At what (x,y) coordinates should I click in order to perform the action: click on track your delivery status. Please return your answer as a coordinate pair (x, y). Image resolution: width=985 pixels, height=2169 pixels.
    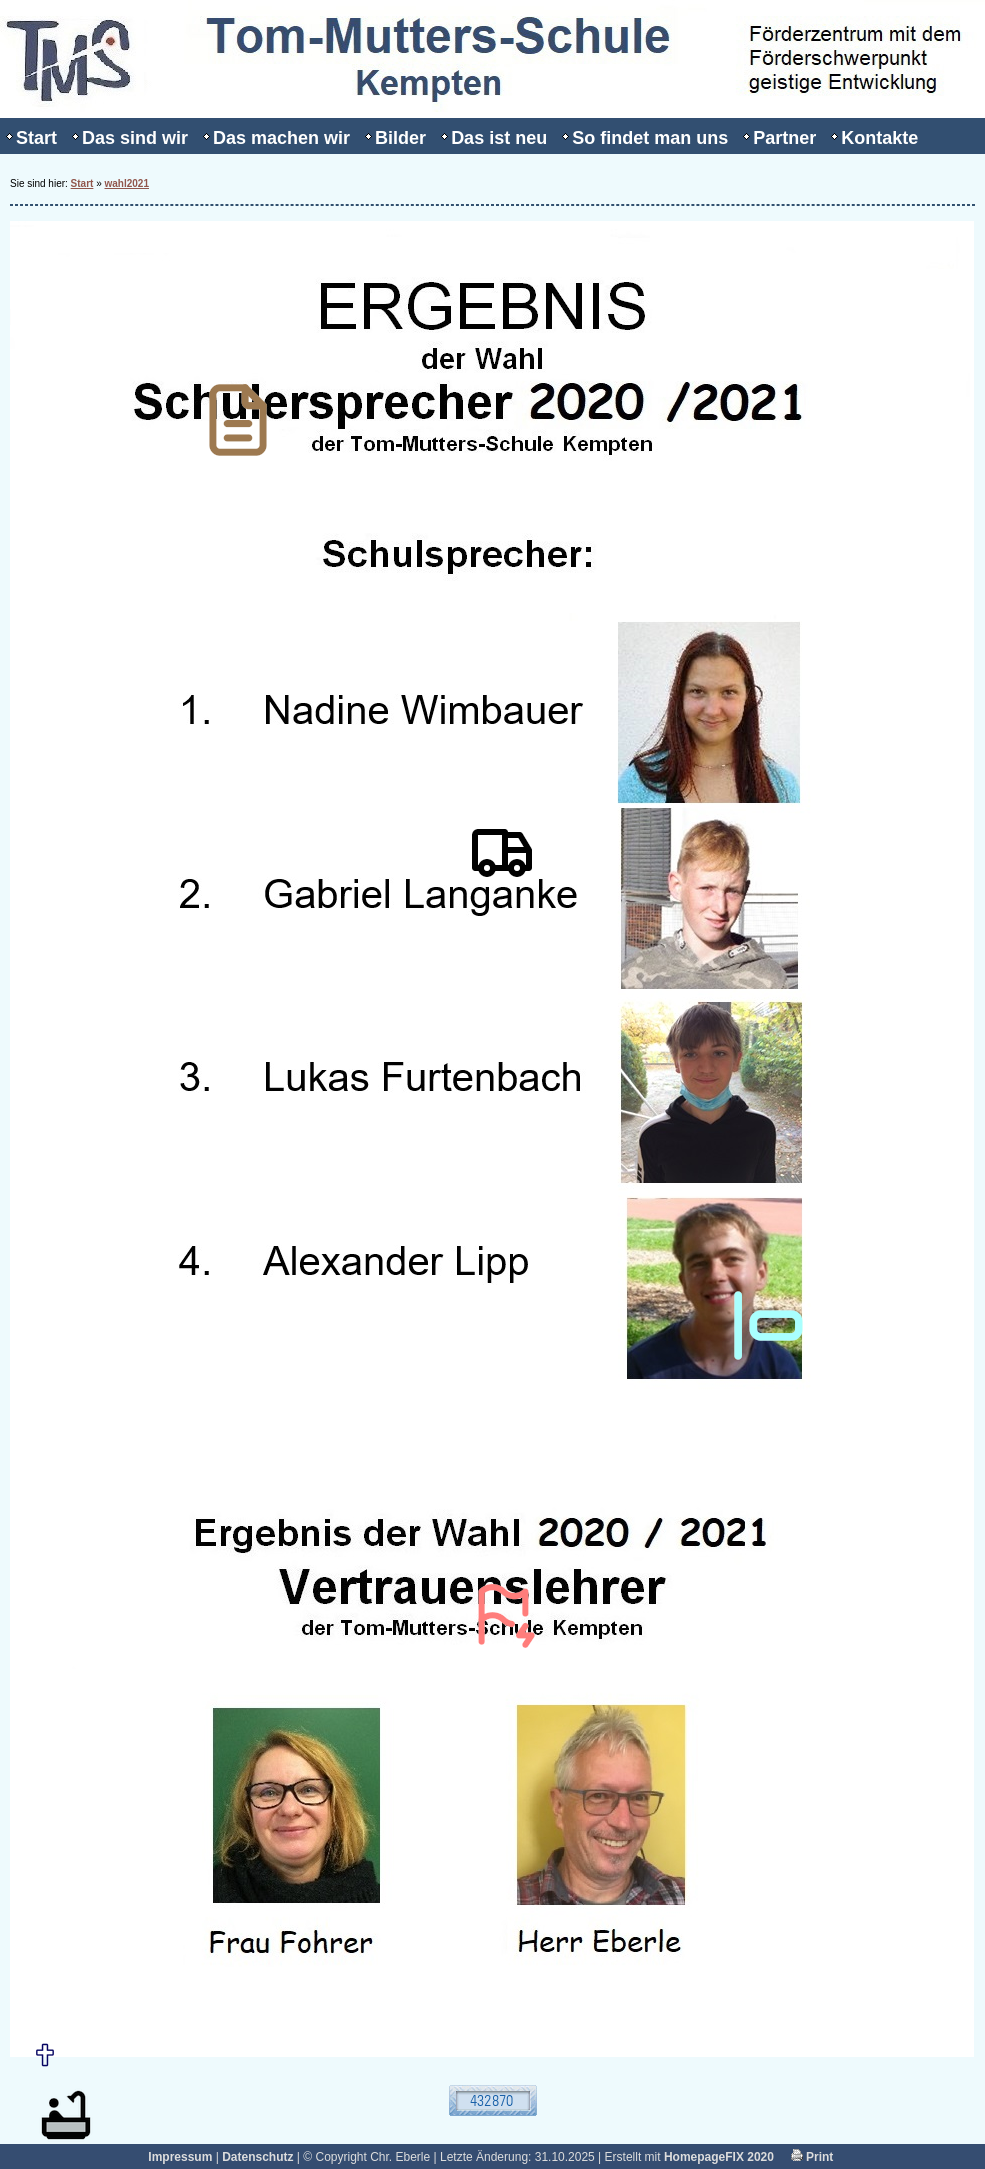
    Looking at the image, I should click on (502, 853).